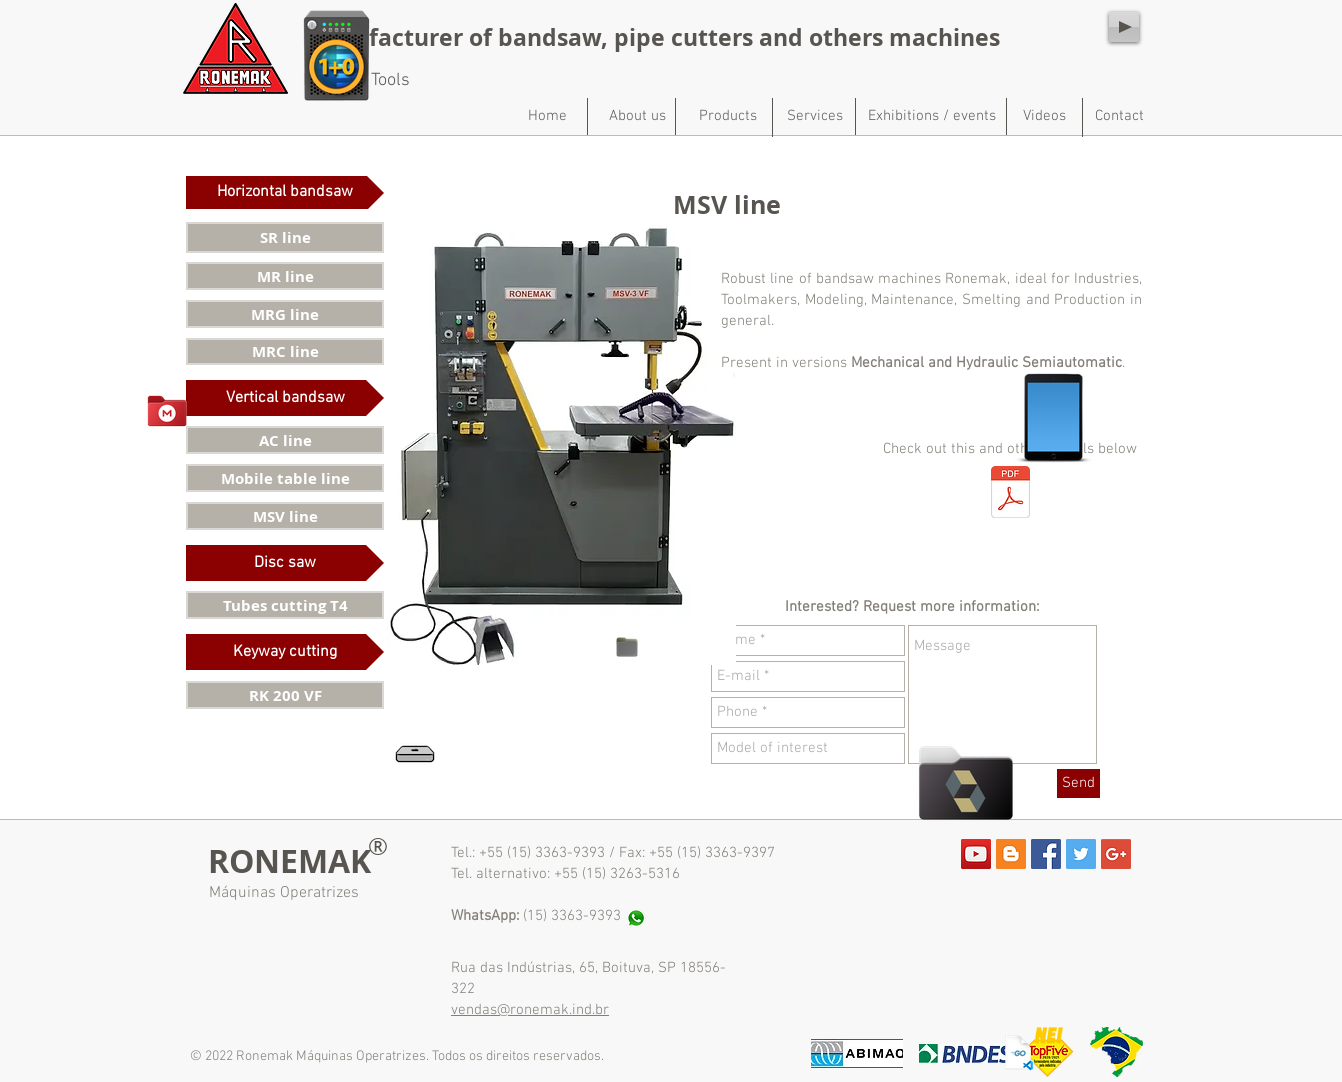 The width and height of the screenshot is (1342, 1082). What do you see at coordinates (1053, 409) in the screenshot?
I see `iPad mini device connected to your system` at bounding box center [1053, 409].